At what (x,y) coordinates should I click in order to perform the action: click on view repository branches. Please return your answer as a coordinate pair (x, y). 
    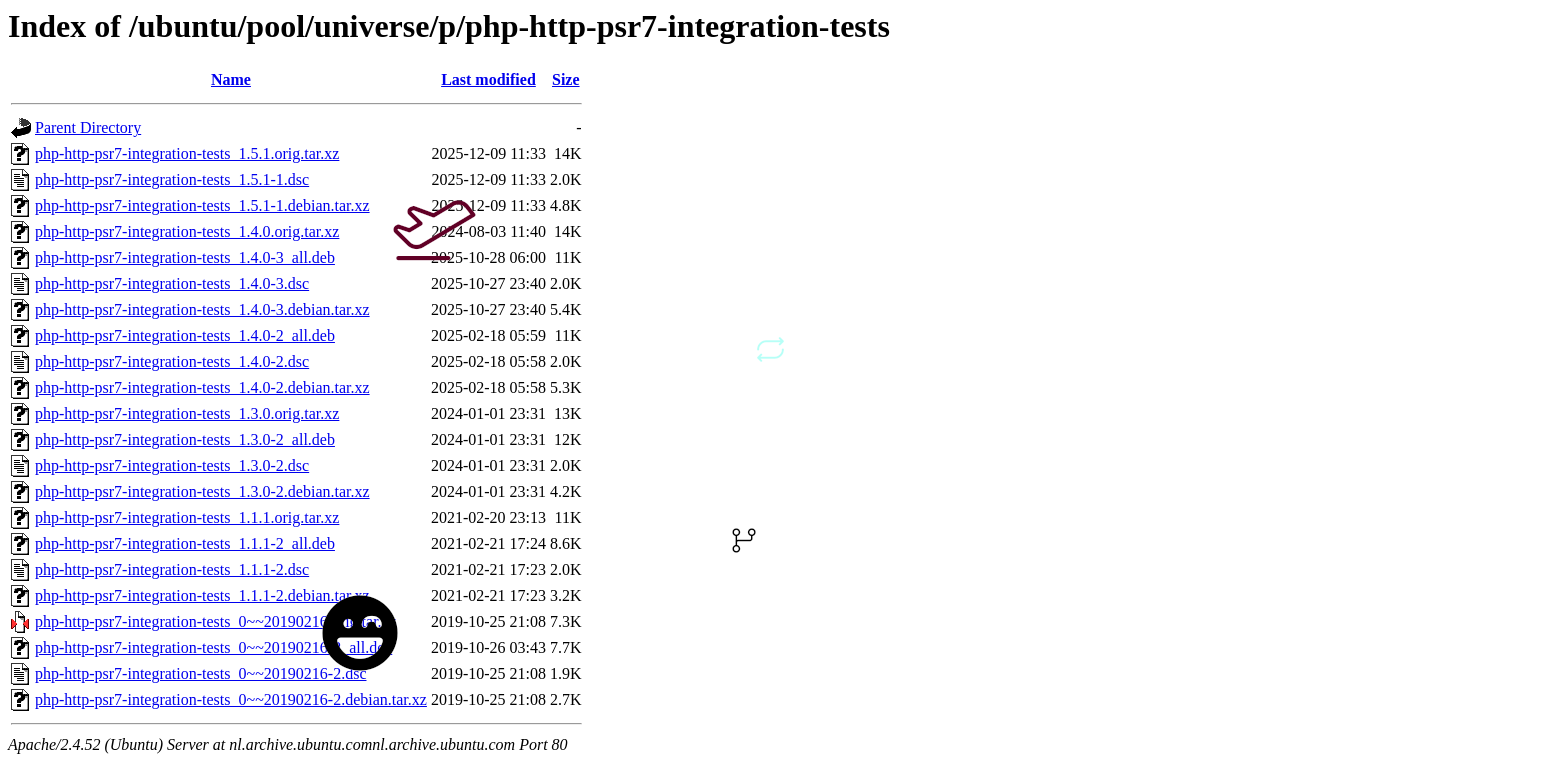
    Looking at the image, I should click on (742, 540).